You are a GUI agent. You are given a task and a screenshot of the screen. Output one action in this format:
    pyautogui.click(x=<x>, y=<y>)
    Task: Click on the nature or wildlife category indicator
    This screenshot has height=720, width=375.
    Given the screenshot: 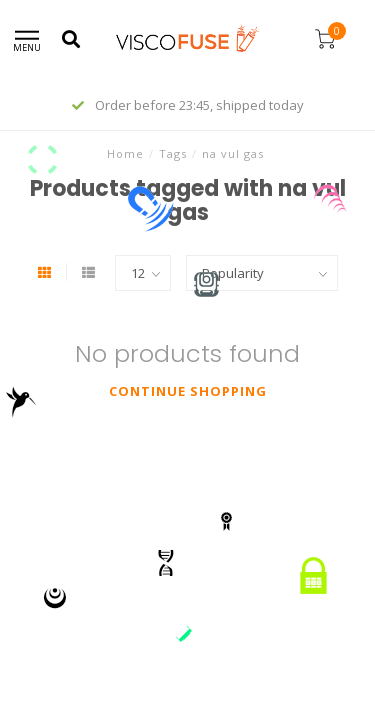 What is the action you would take?
    pyautogui.click(x=21, y=402)
    